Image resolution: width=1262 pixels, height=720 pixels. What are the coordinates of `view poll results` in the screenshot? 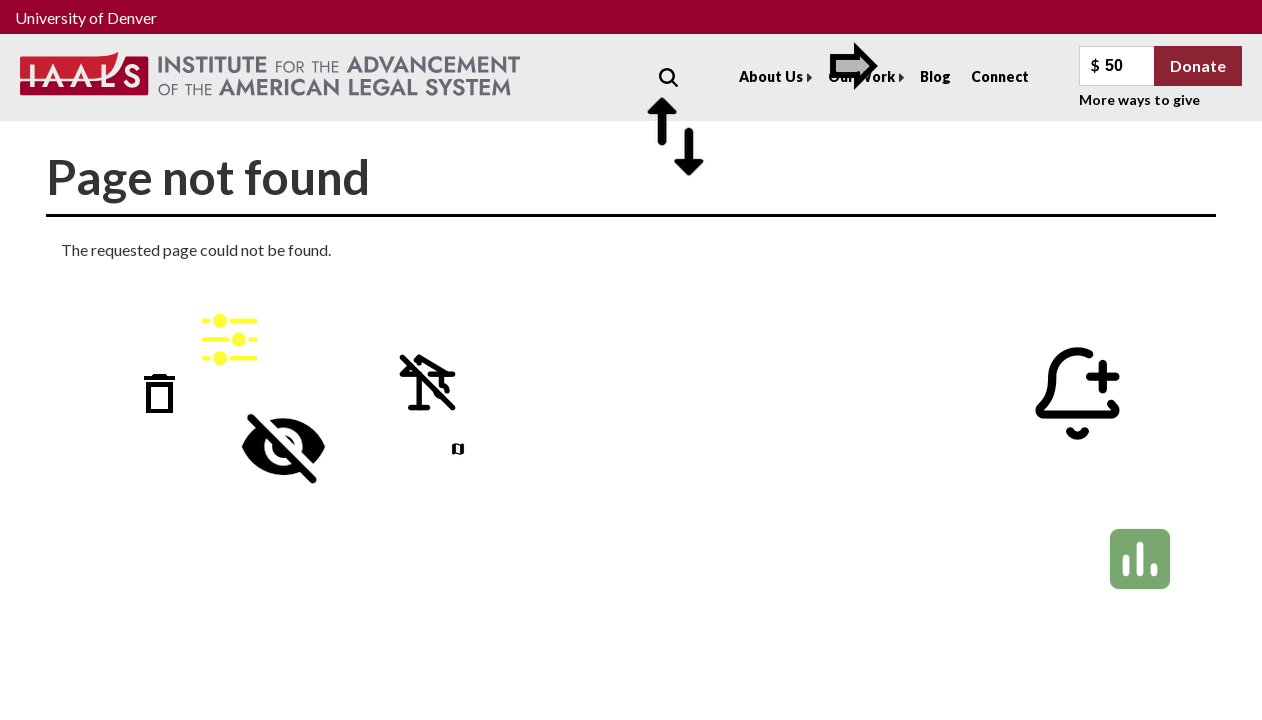 It's located at (1140, 559).